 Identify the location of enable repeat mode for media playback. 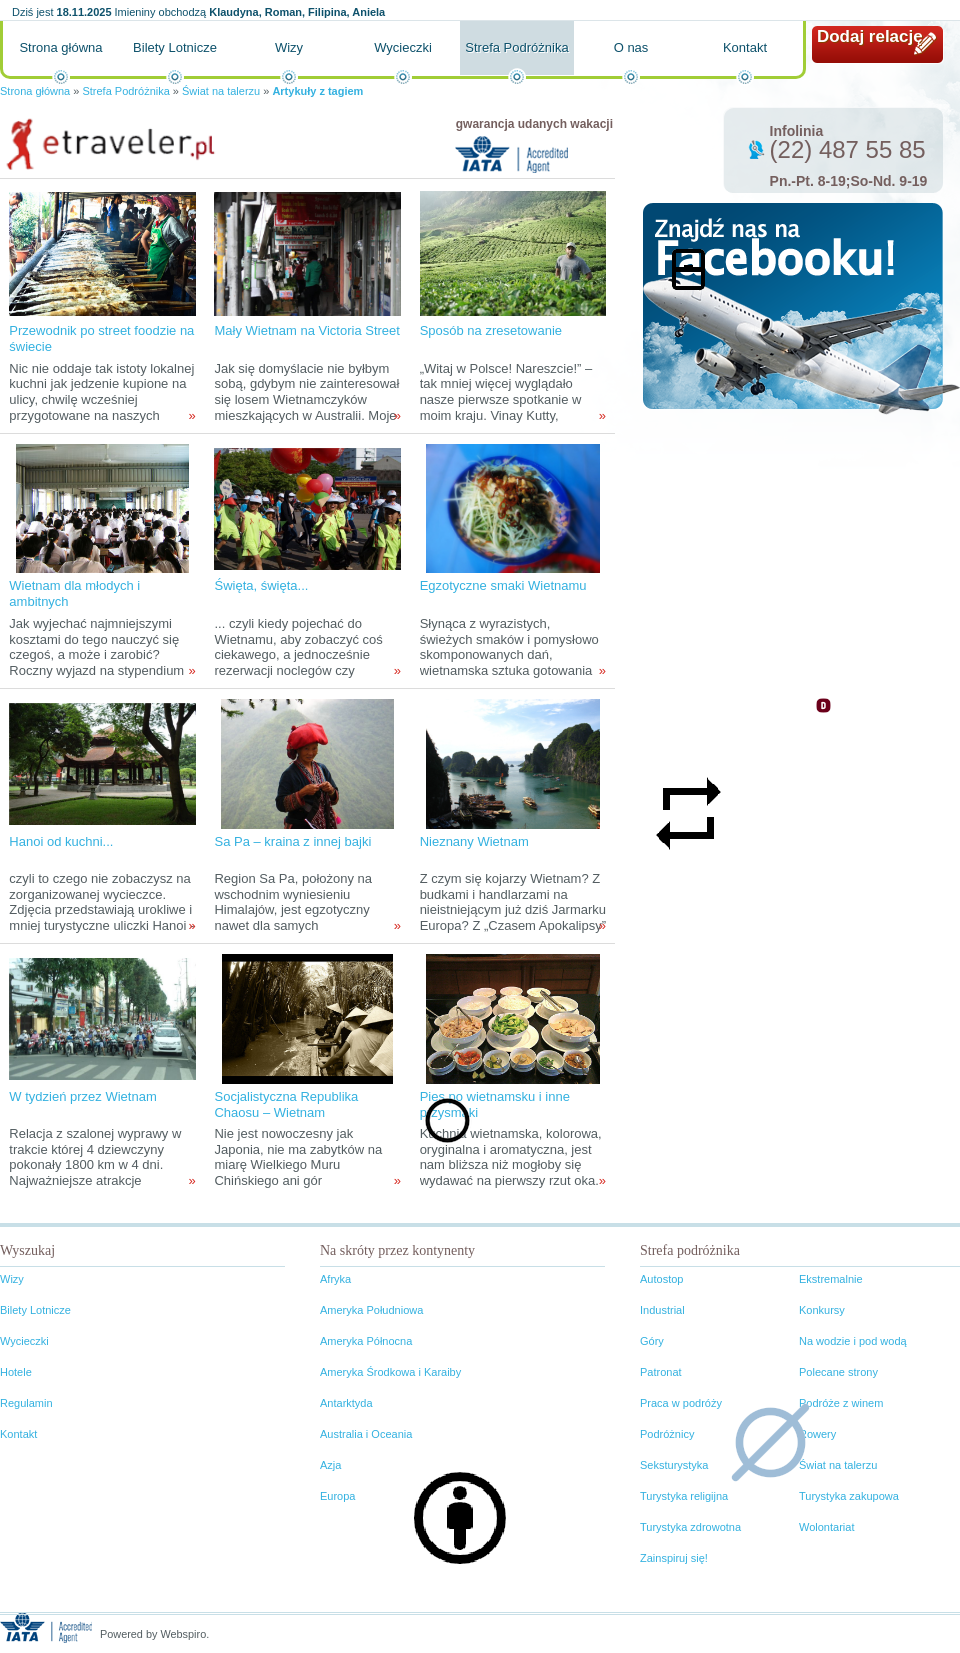
(688, 813).